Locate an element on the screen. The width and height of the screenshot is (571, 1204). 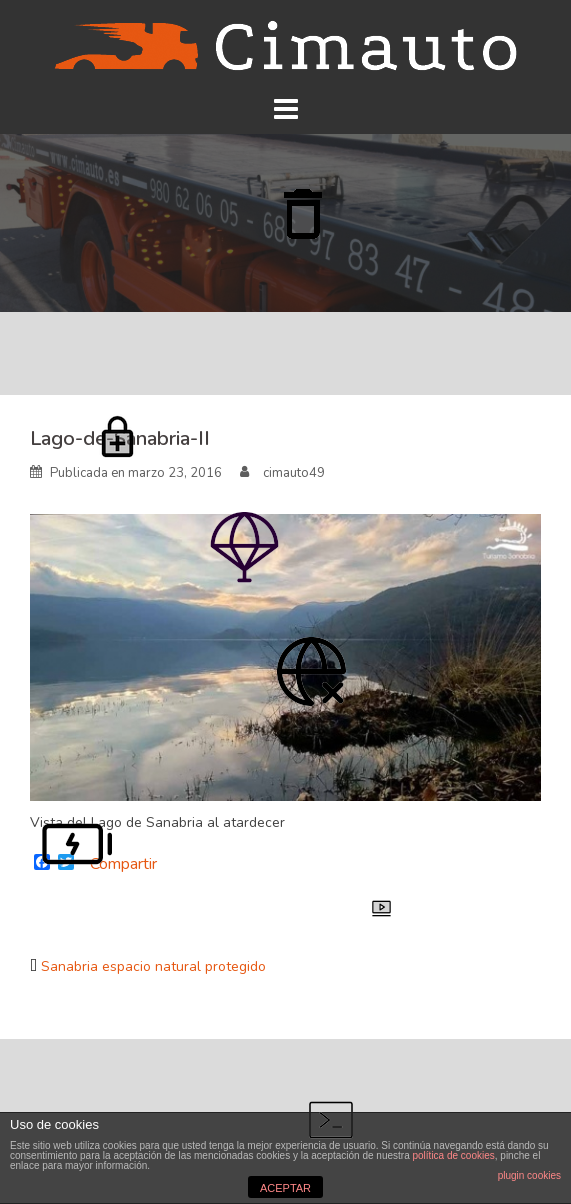
no internet connection is located at coordinates (311, 671).